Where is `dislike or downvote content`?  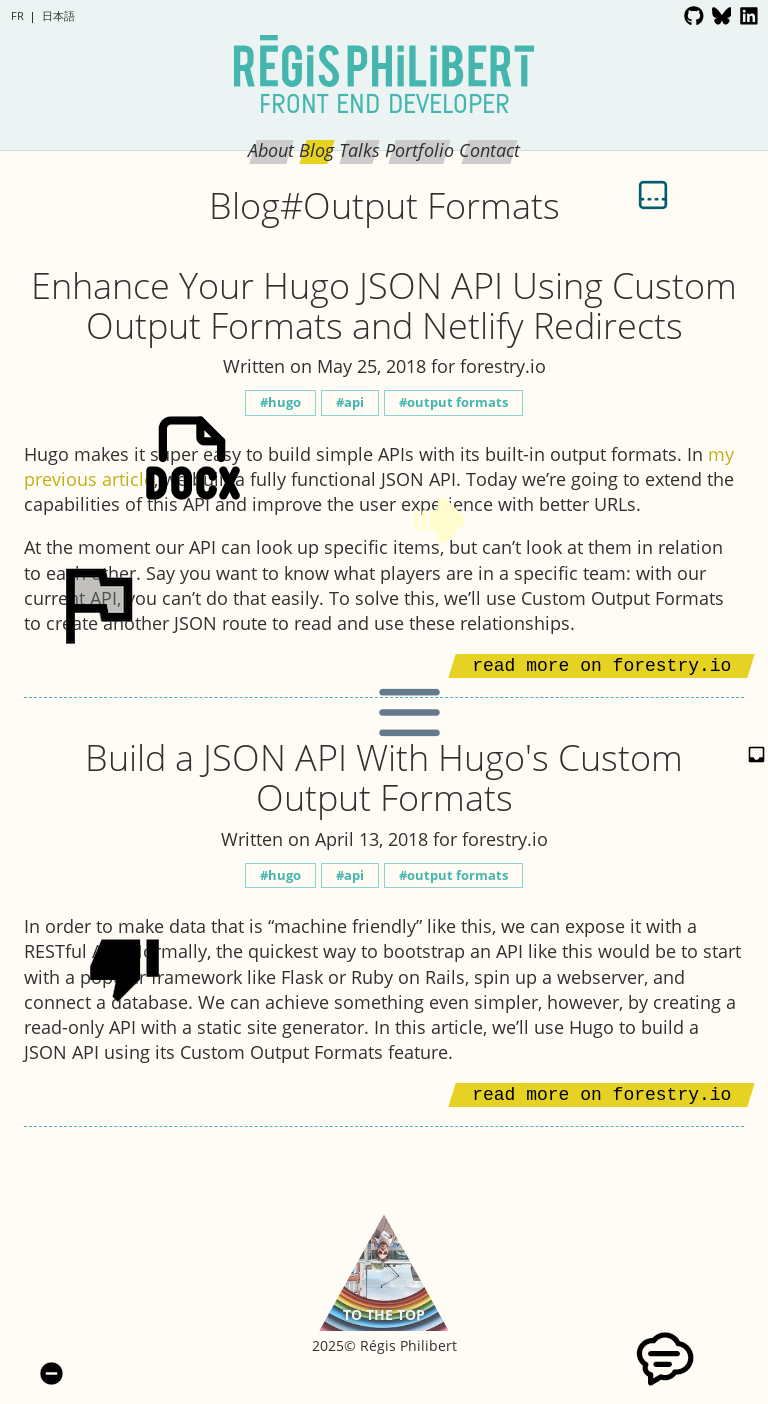
dislike or downvote content is located at coordinates (124, 967).